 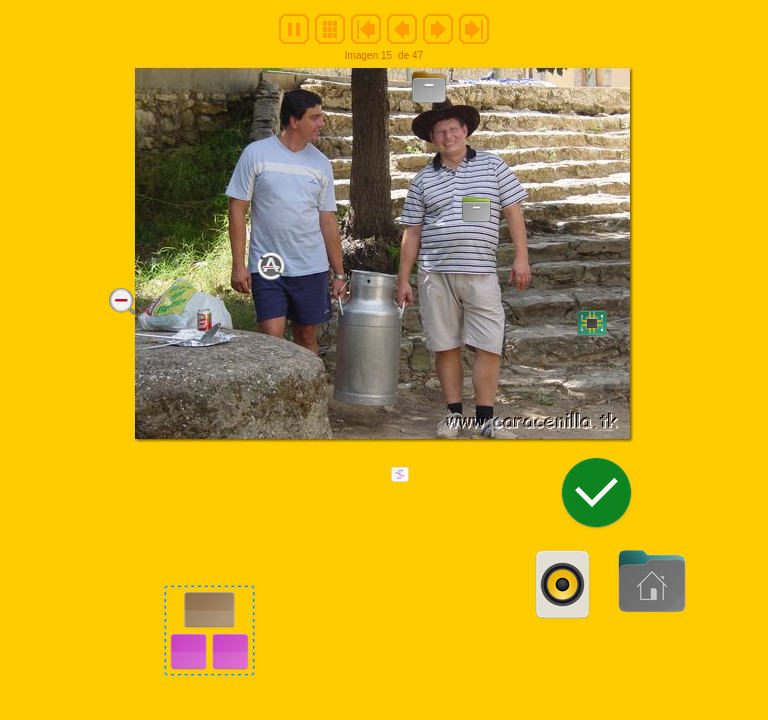 I want to click on open rhythmbox music player, so click(x=562, y=584).